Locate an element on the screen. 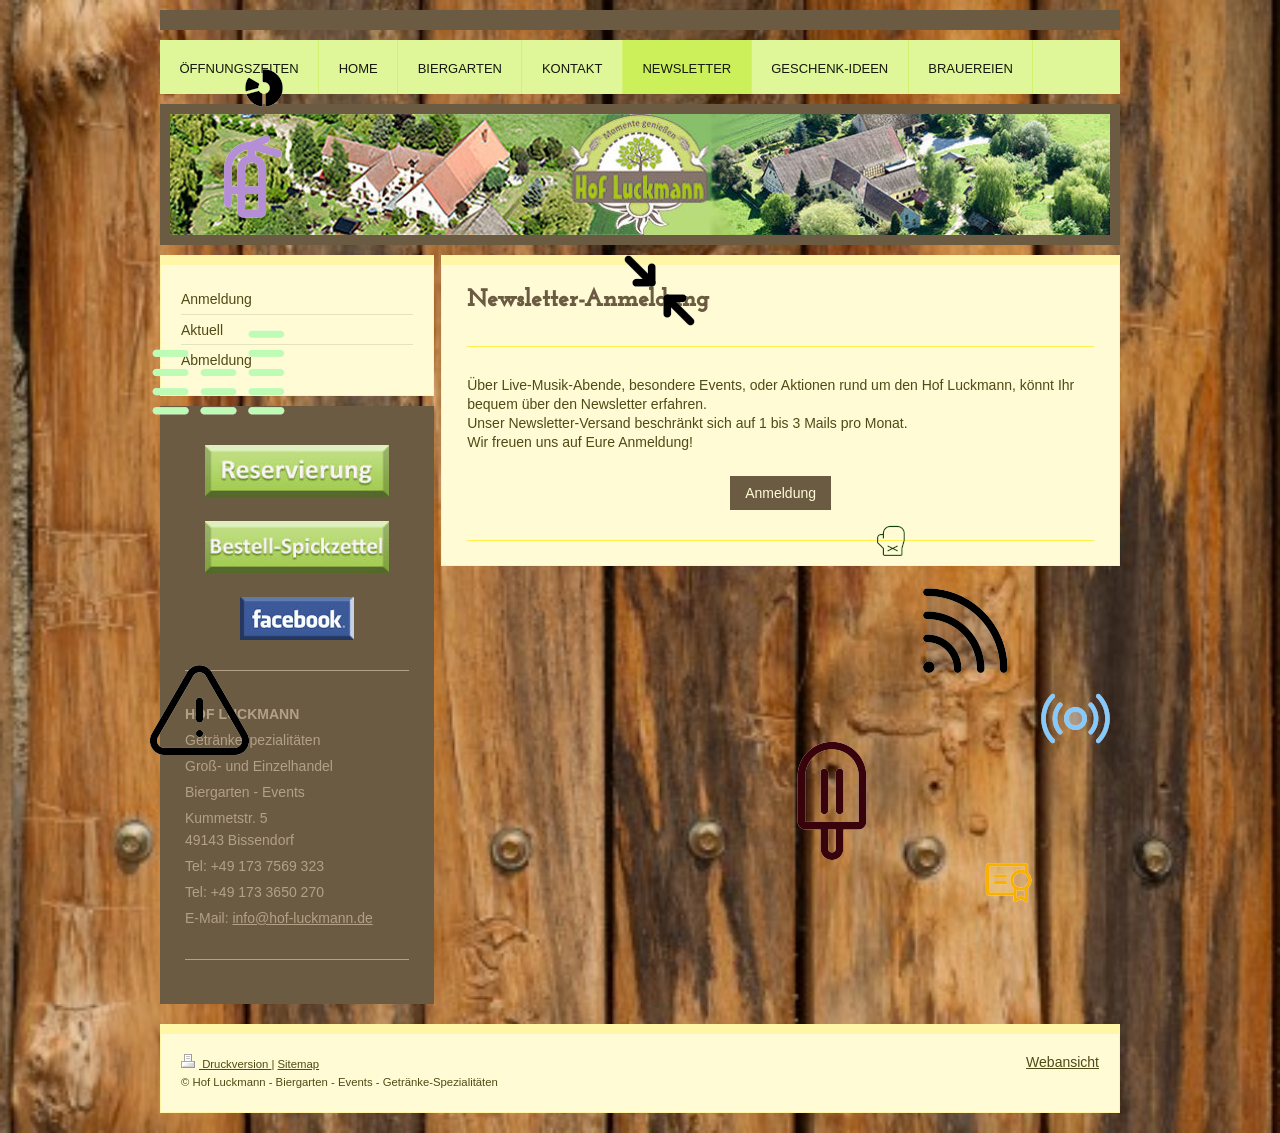  fire safety equipment indicator is located at coordinates (249, 177).